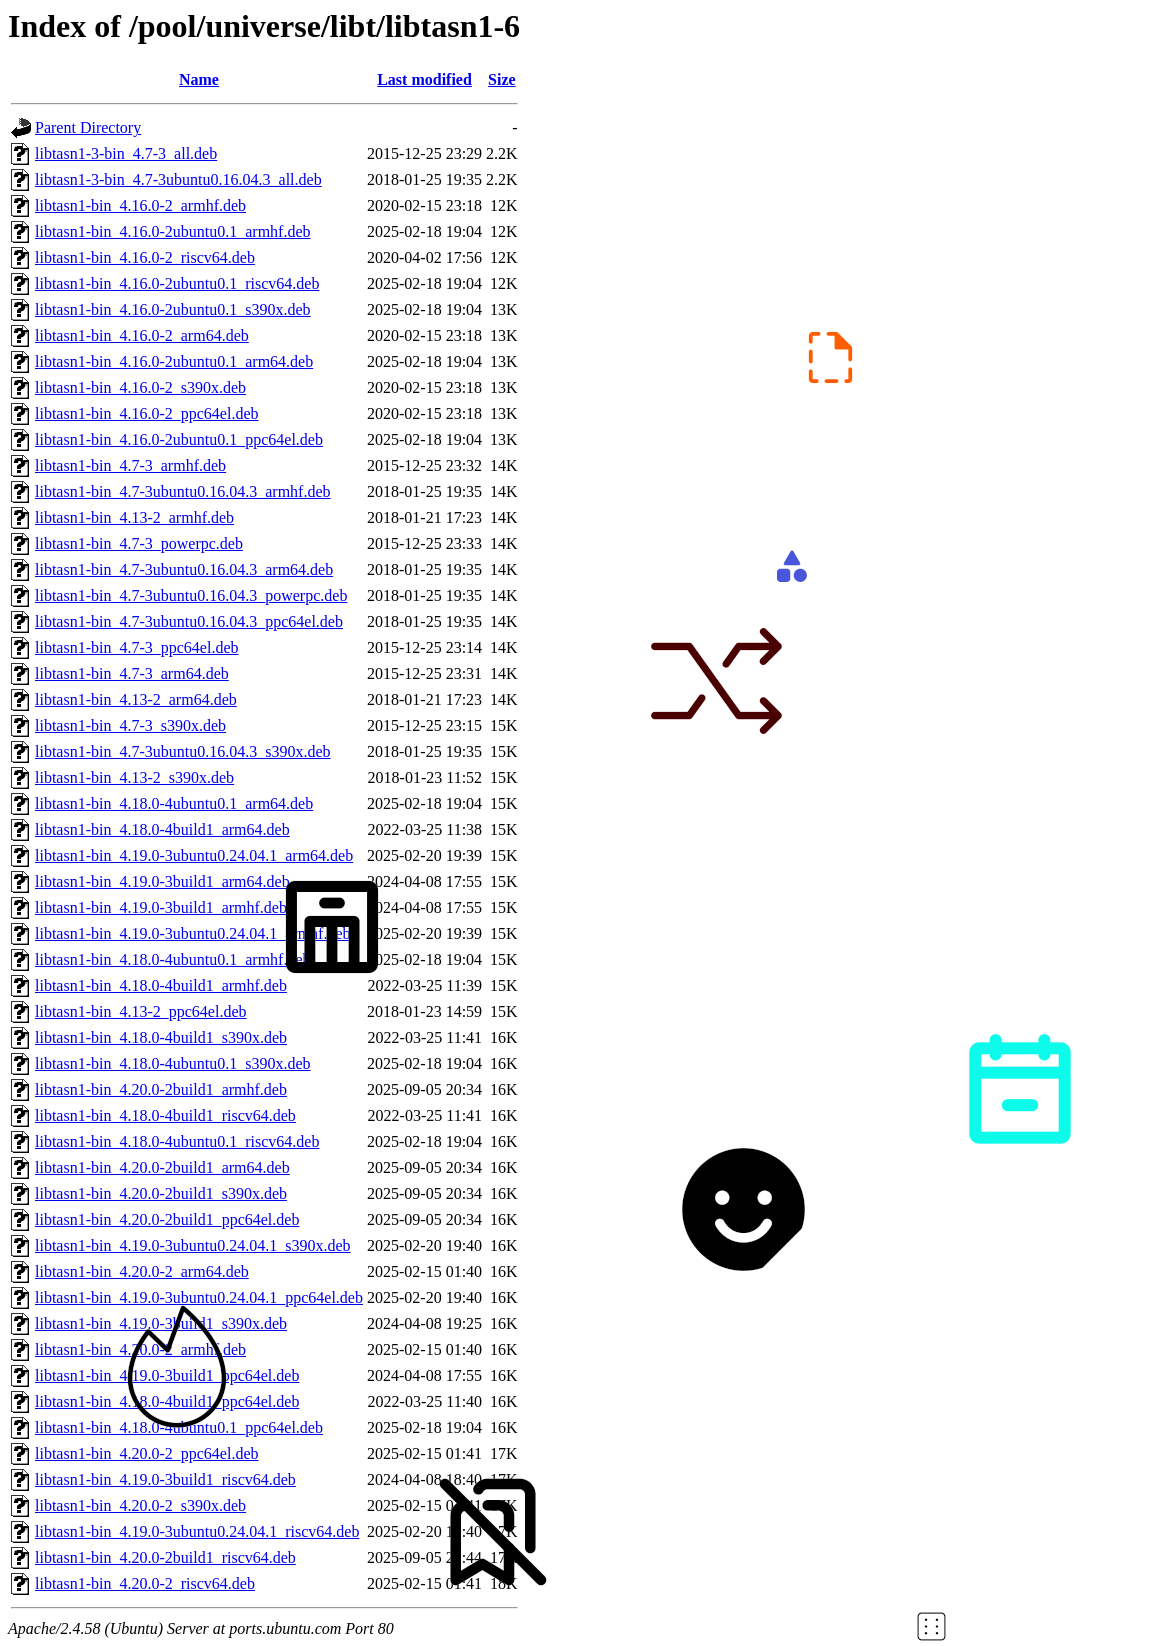 The height and width of the screenshot is (1646, 1155). What do you see at coordinates (931, 1626) in the screenshot?
I see `randomize or shuffle content` at bounding box center [931, 1626].